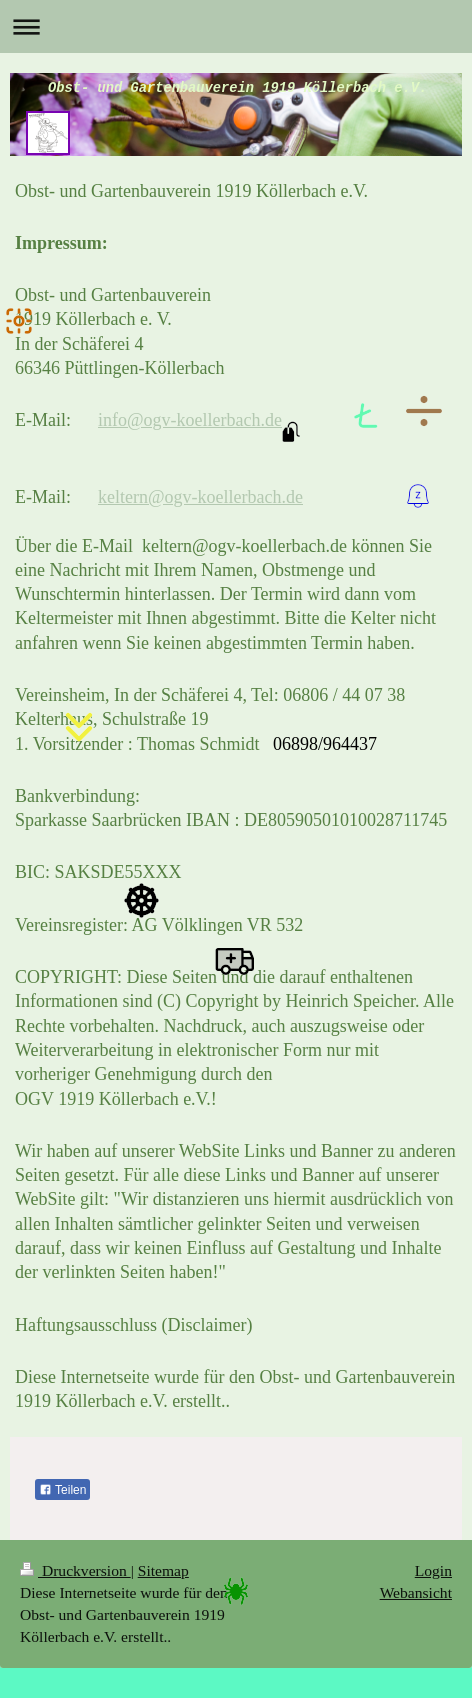 The width and height of the screenshot is (472, 1698). Describe the element at coordinates (290, 432) in the screenshot. I see `browse tea or hot beverage options` at that location.